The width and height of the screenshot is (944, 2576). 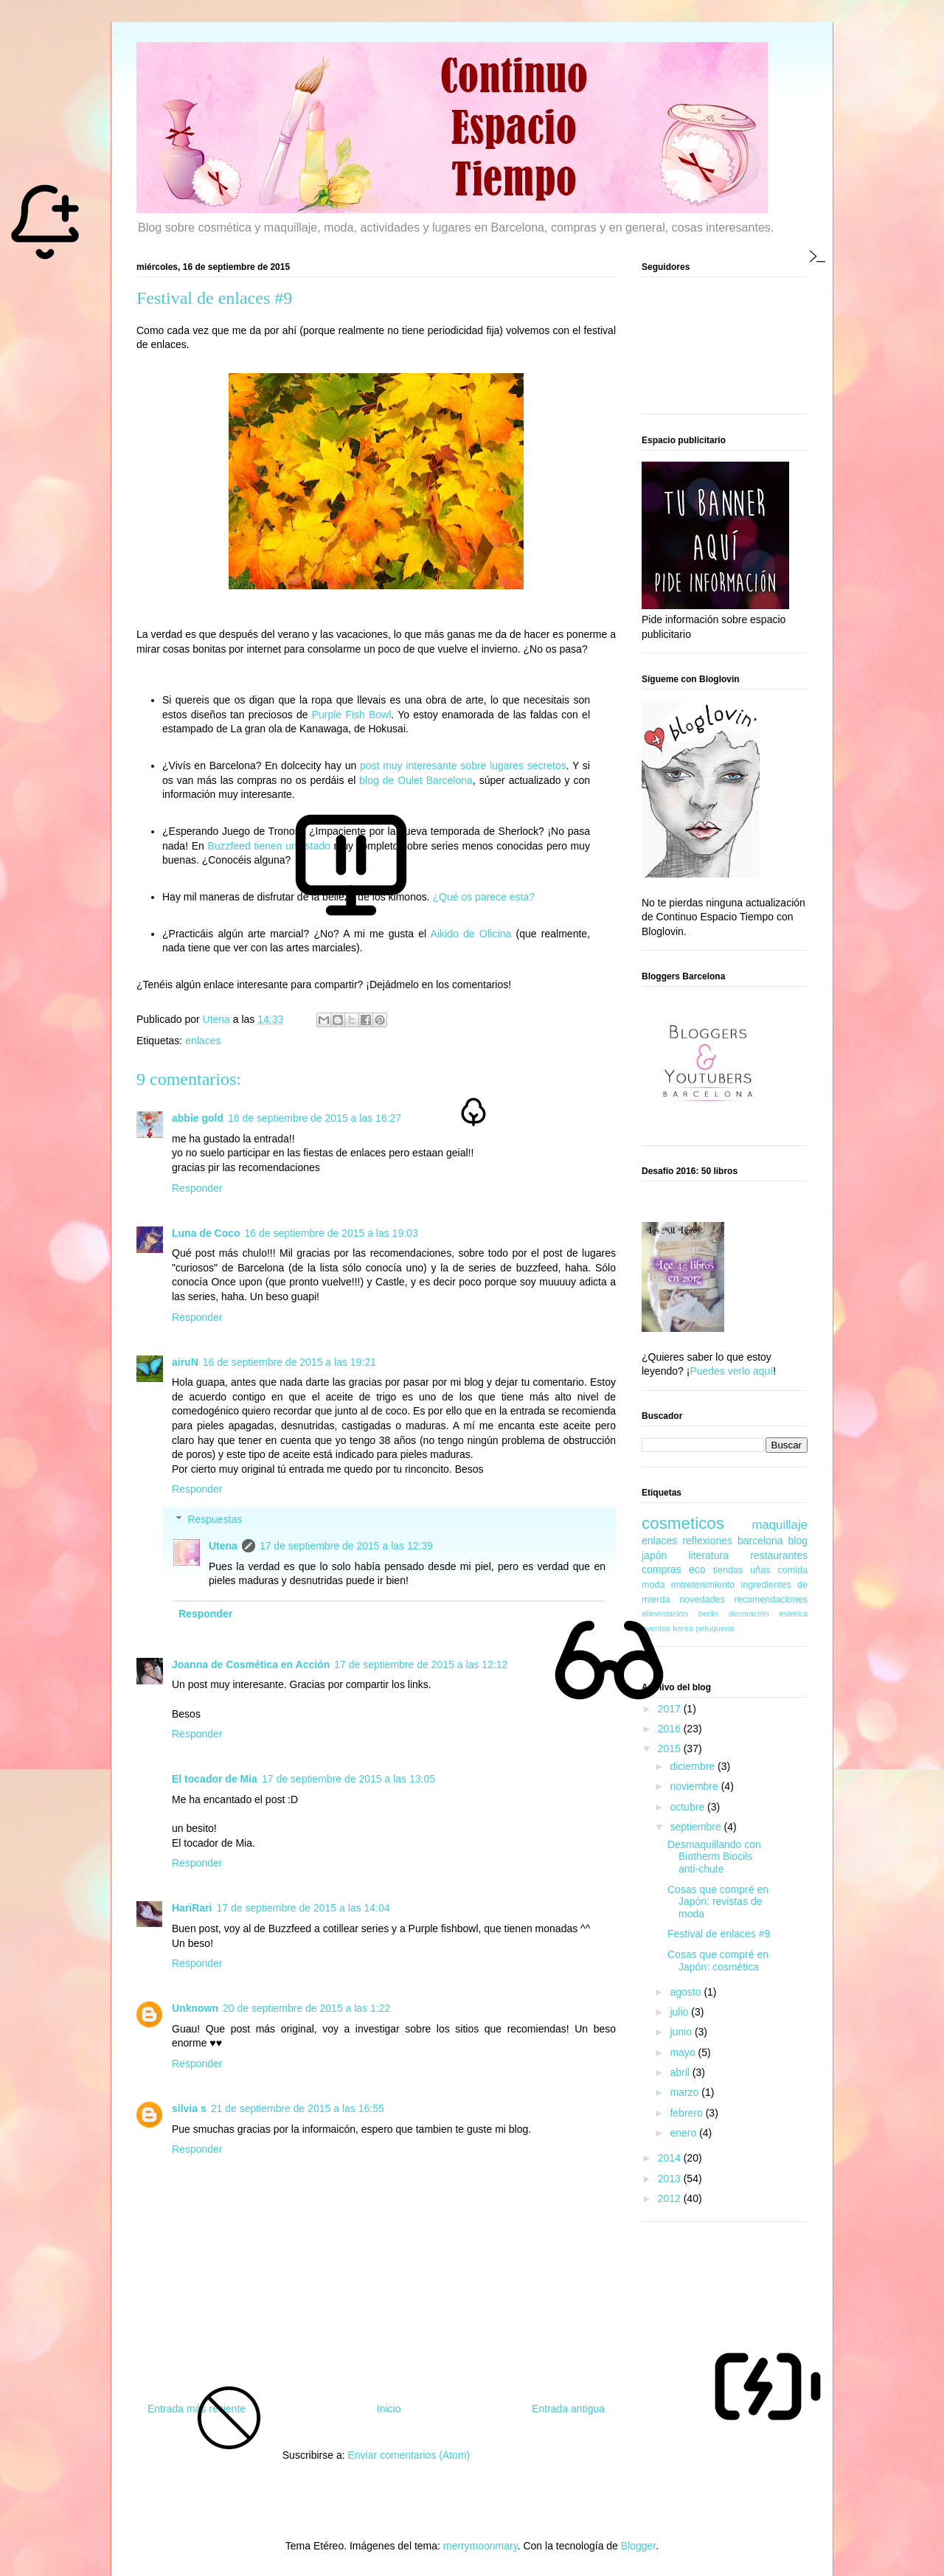 What do you see at coordinates (45, 222) in the screenshot?
I see `add a new notification or alert` at bounding box center [45, 222].